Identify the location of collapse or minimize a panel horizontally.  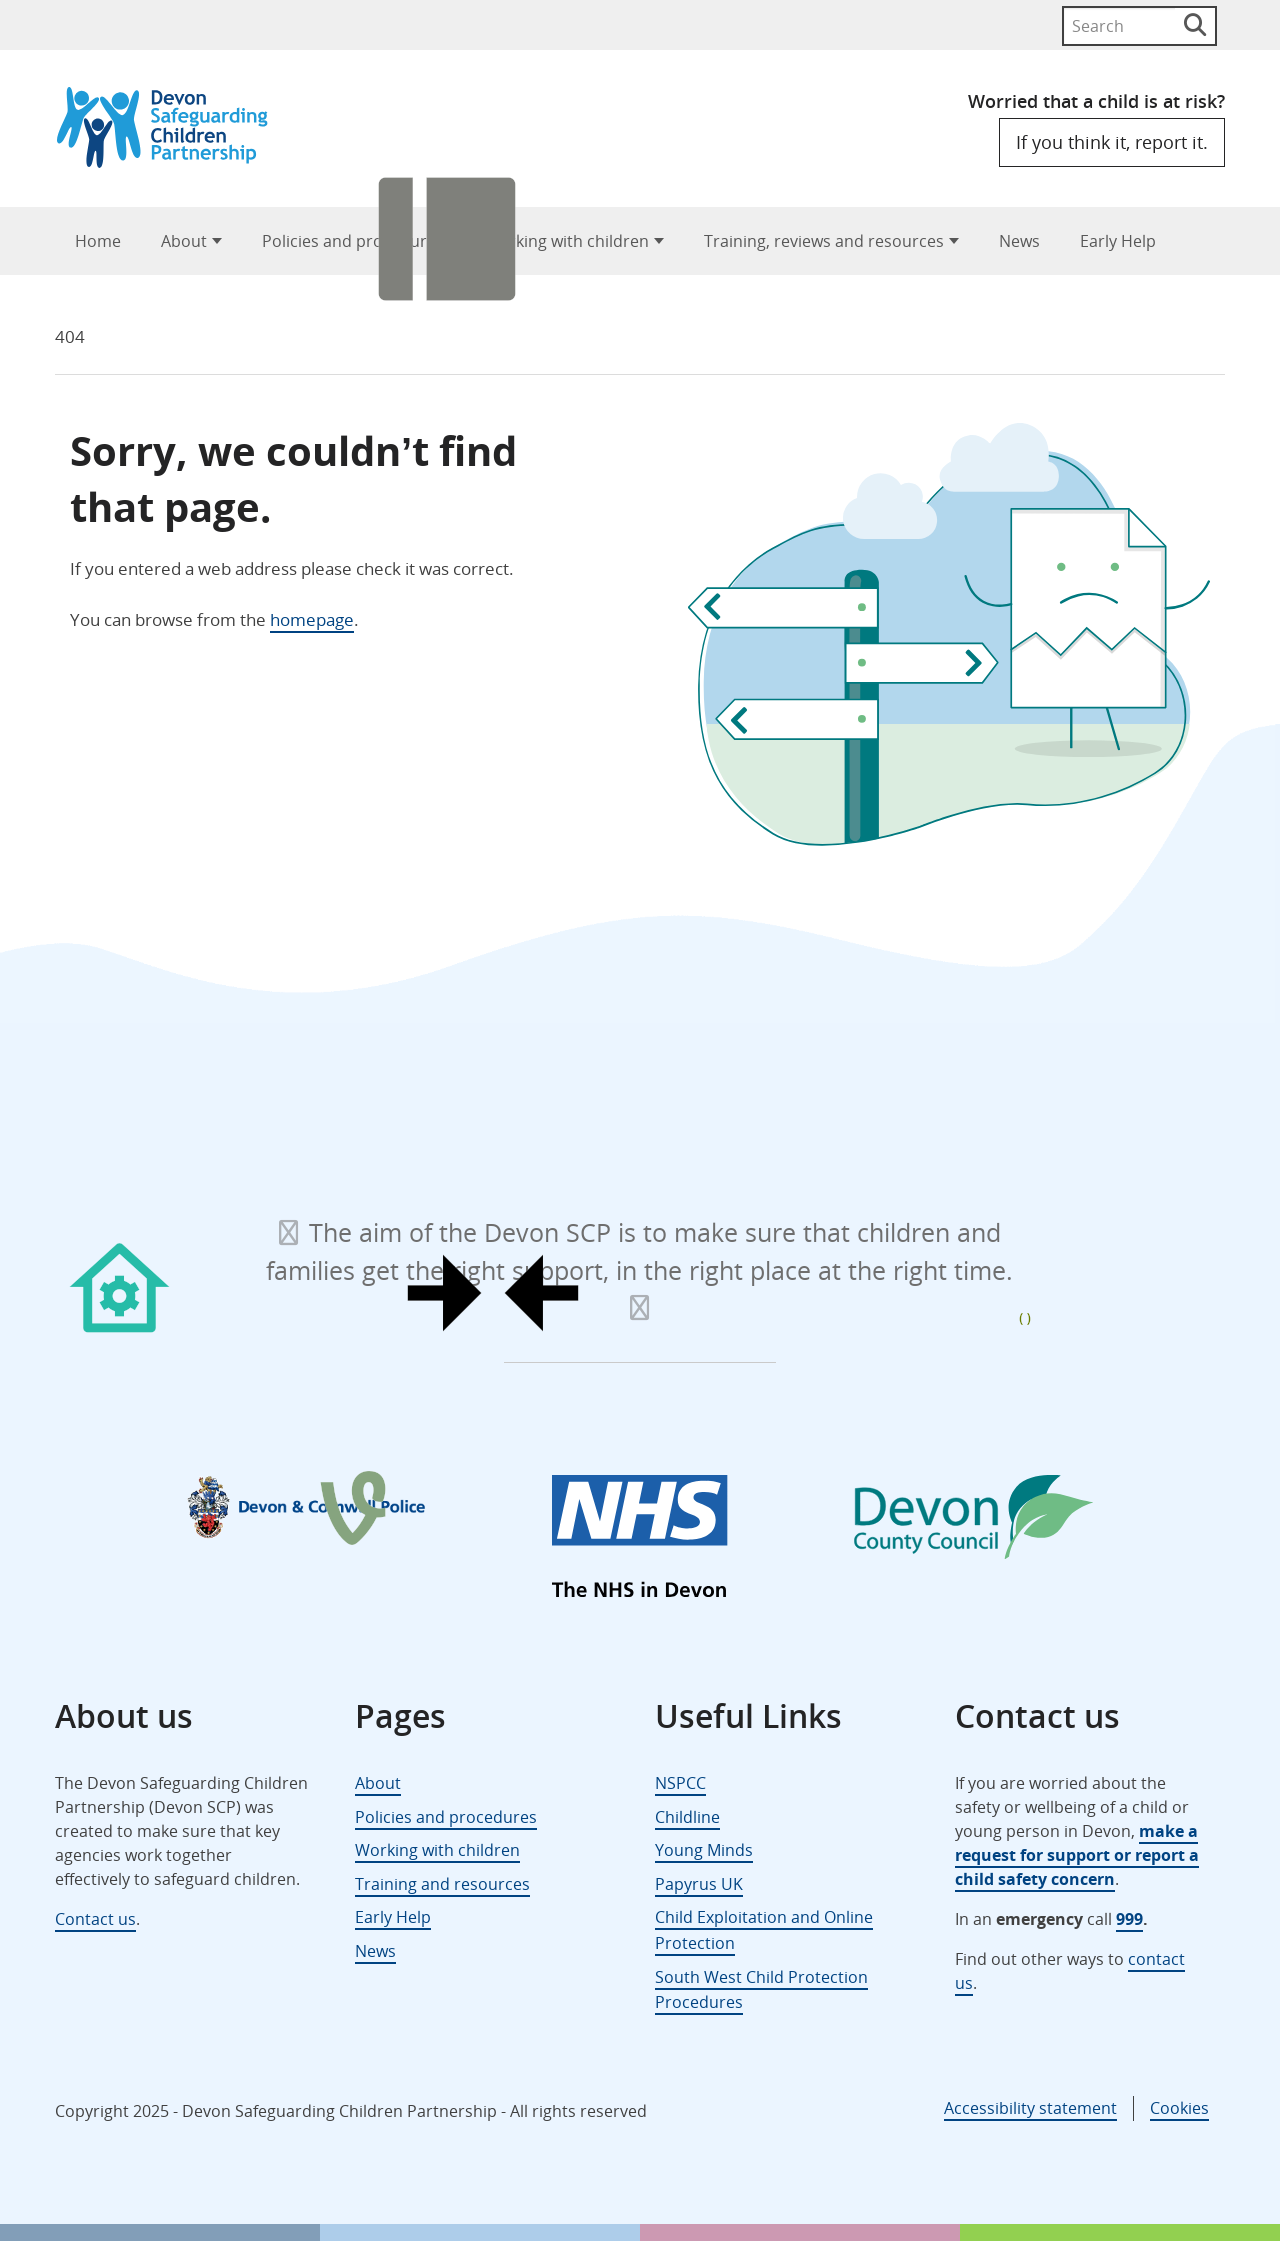
(493, 1293).